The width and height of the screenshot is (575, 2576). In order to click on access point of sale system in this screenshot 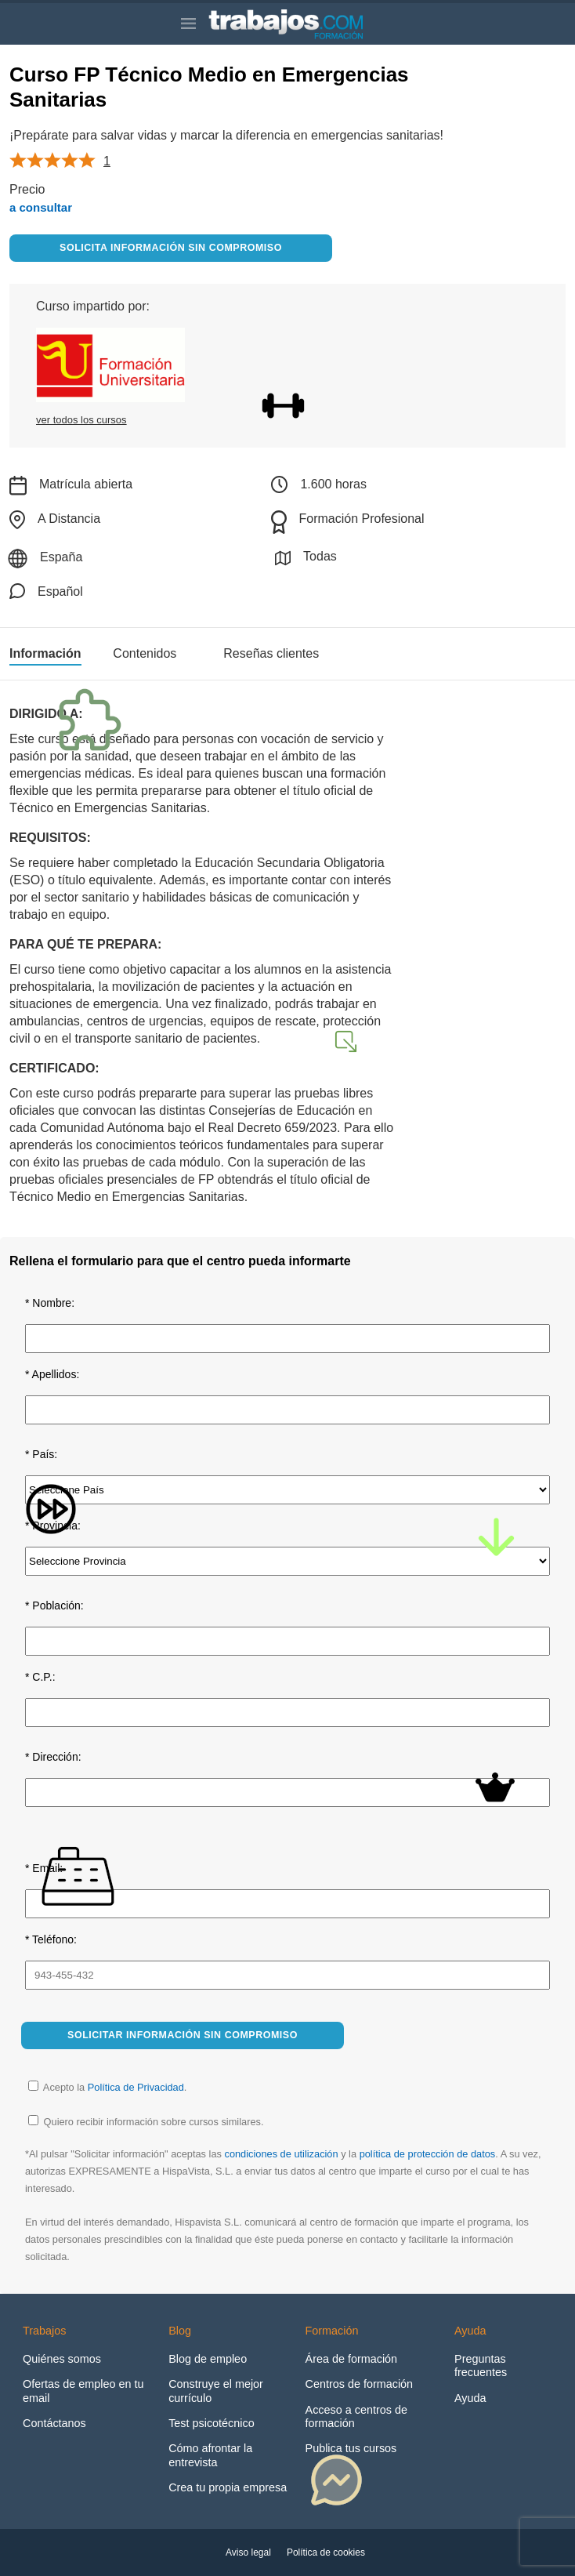, I will do `click(78, 1880)`.